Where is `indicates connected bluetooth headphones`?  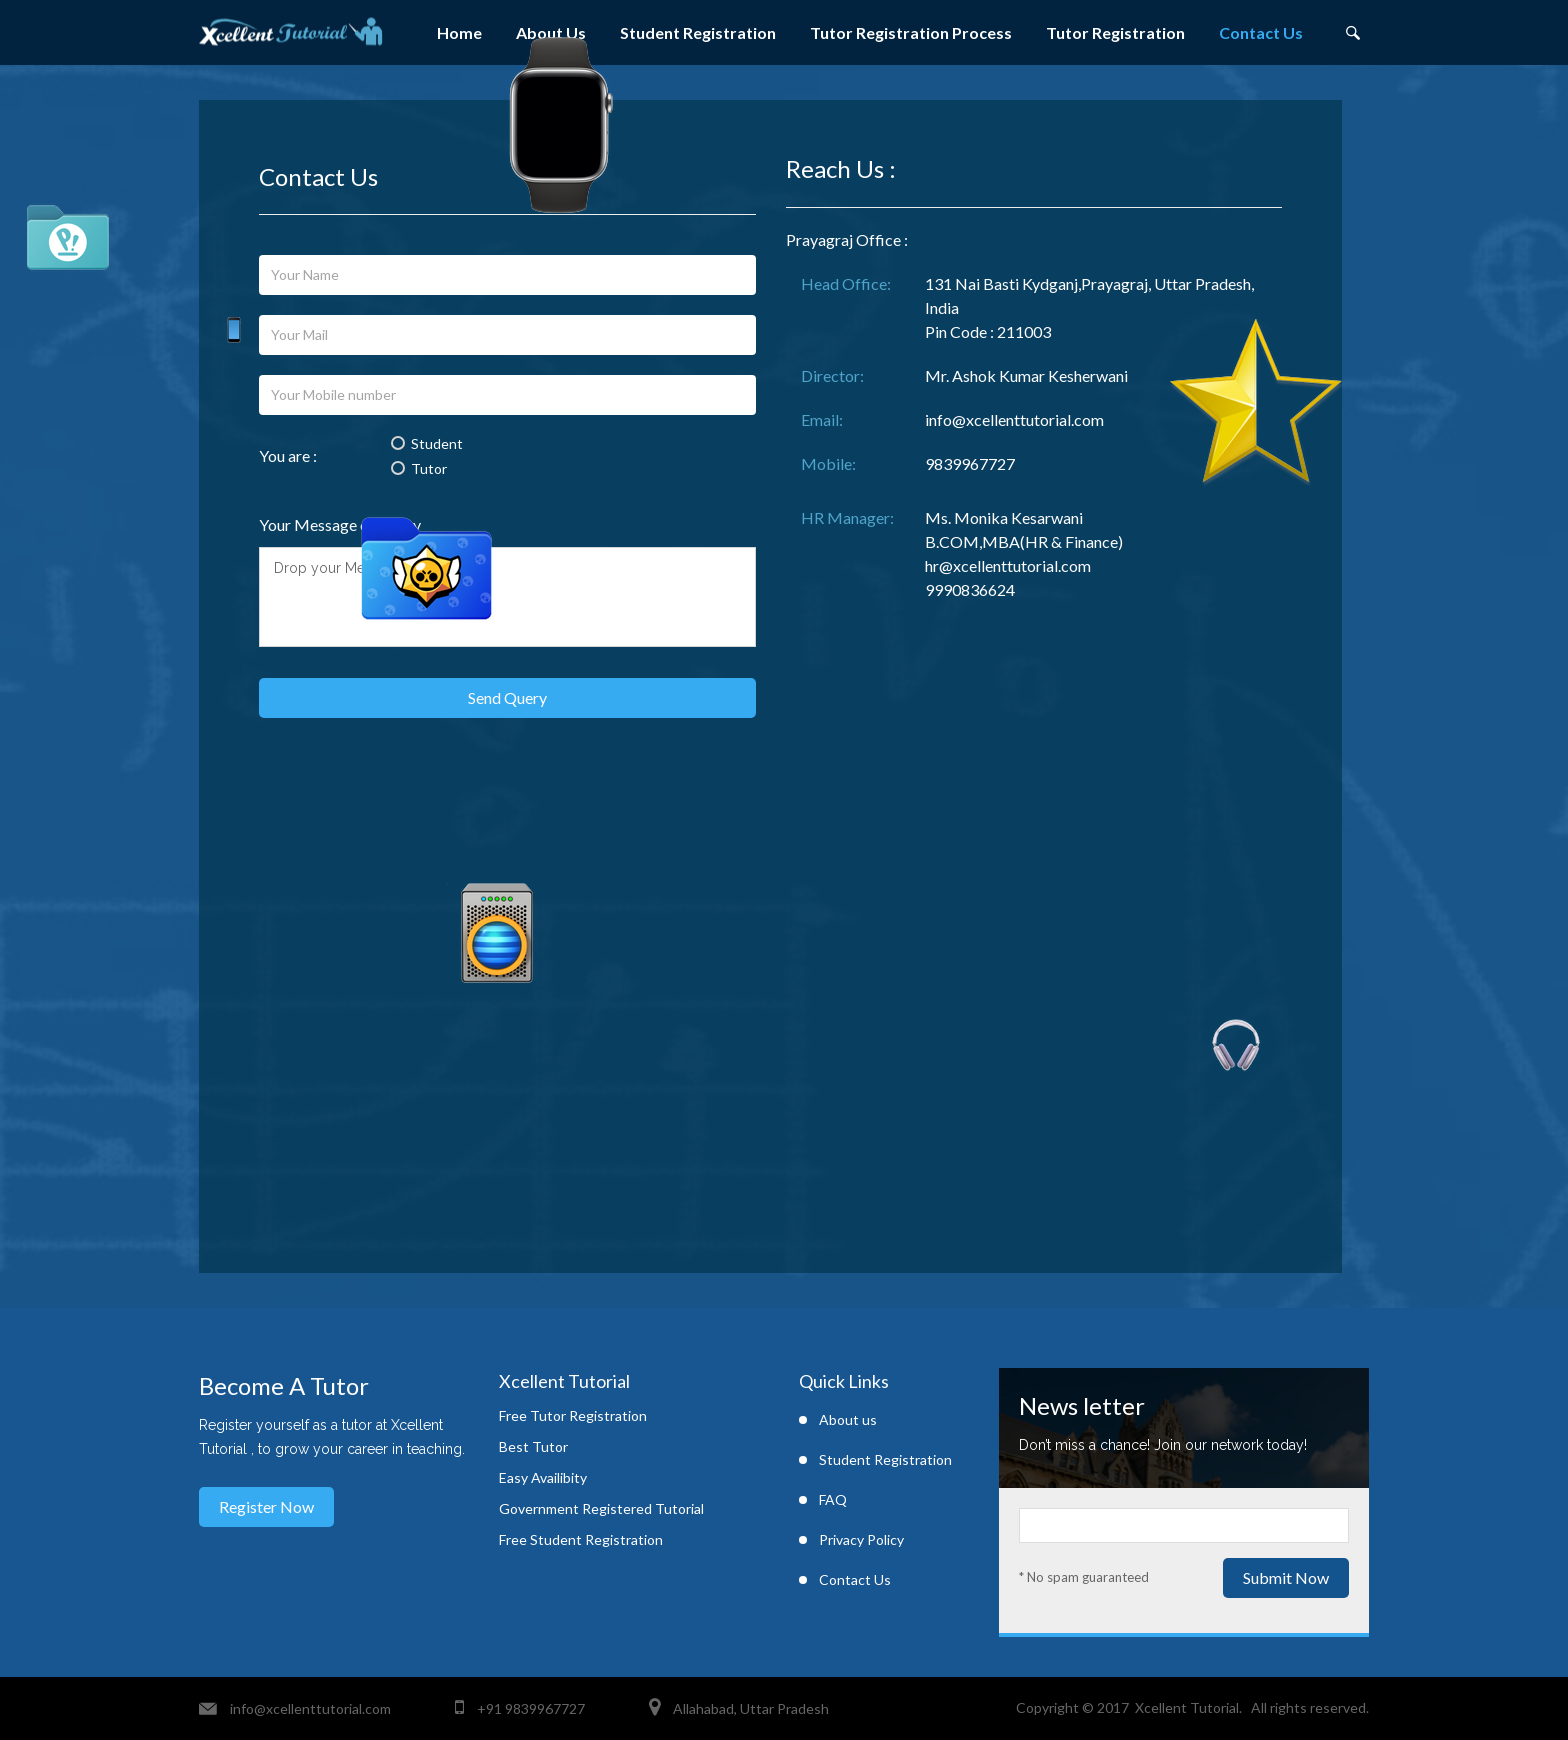
indicates connected bluetooth headphones is located at coordinates (1236, 1045).